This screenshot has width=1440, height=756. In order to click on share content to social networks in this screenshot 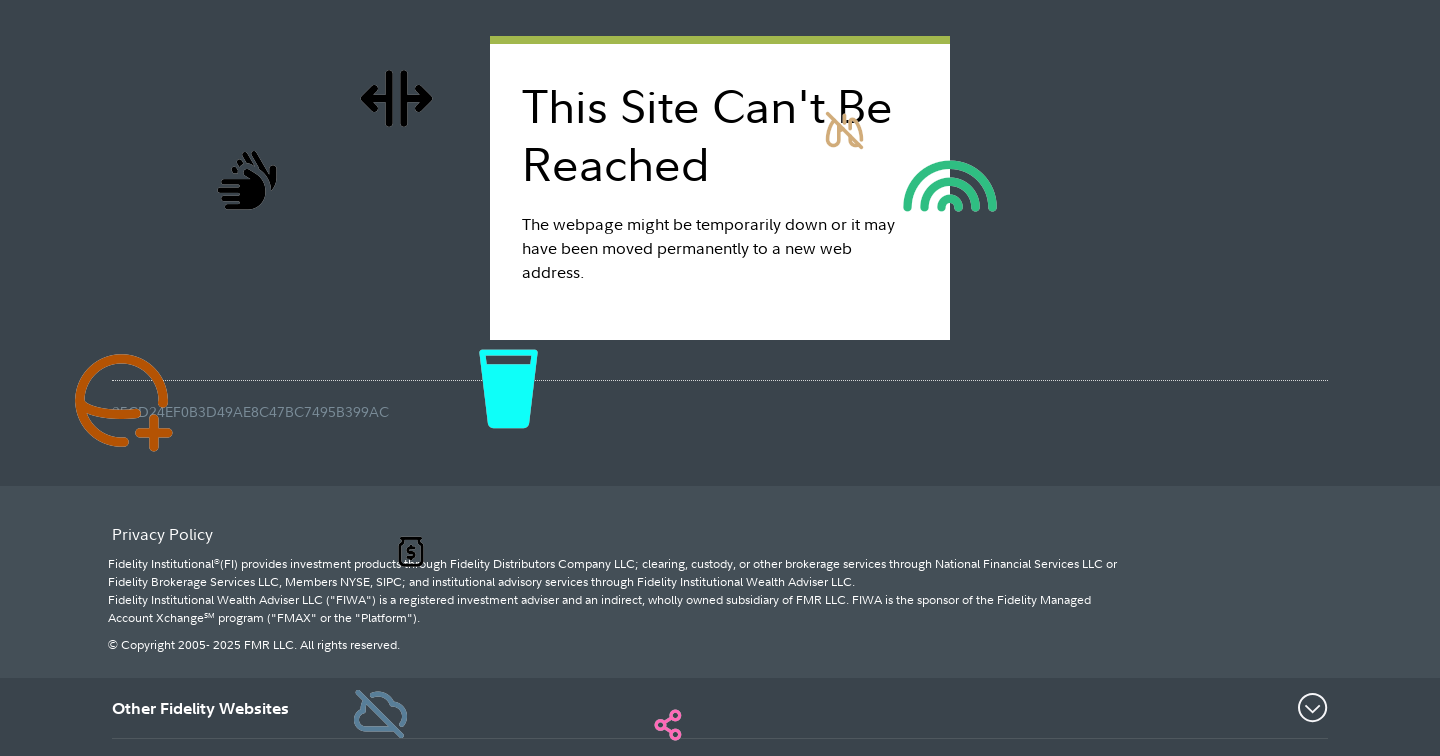, I will do `click(669, 725)`.